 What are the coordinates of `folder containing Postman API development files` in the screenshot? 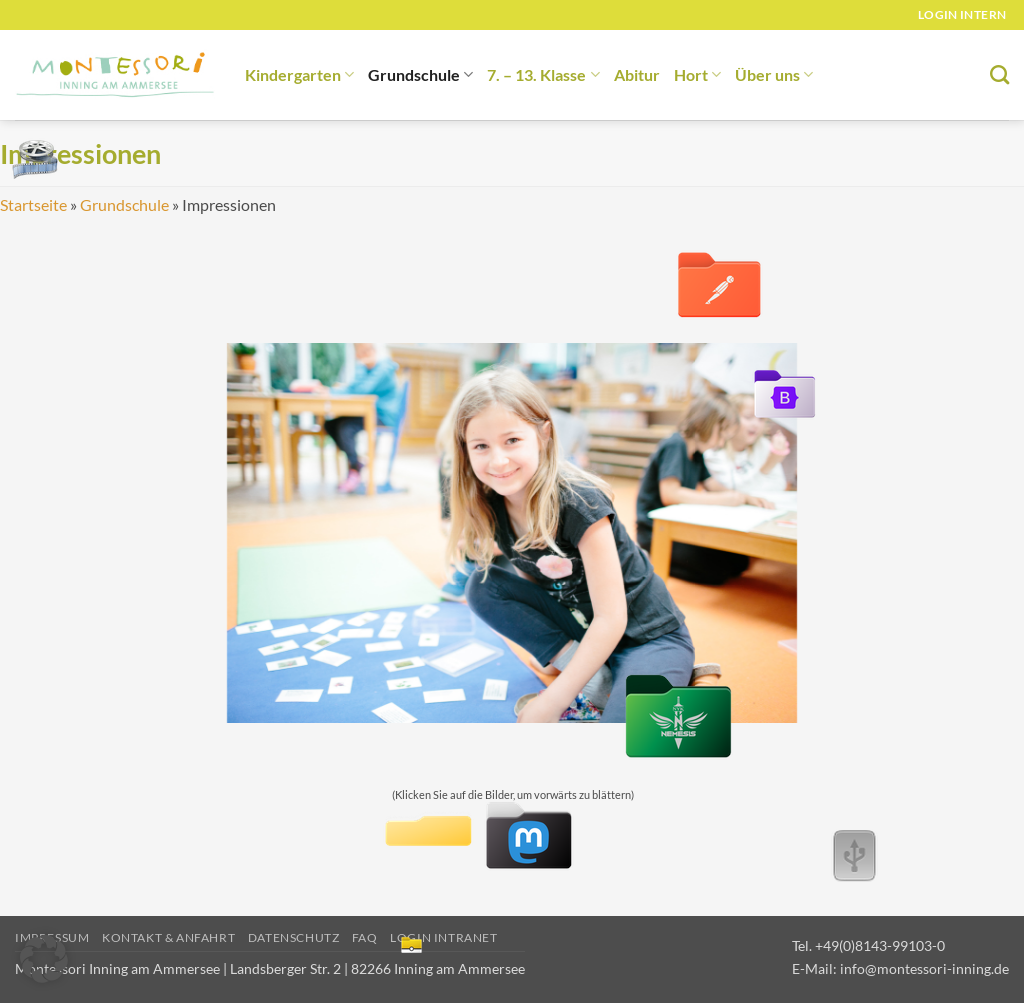 It's located at (719, 287).